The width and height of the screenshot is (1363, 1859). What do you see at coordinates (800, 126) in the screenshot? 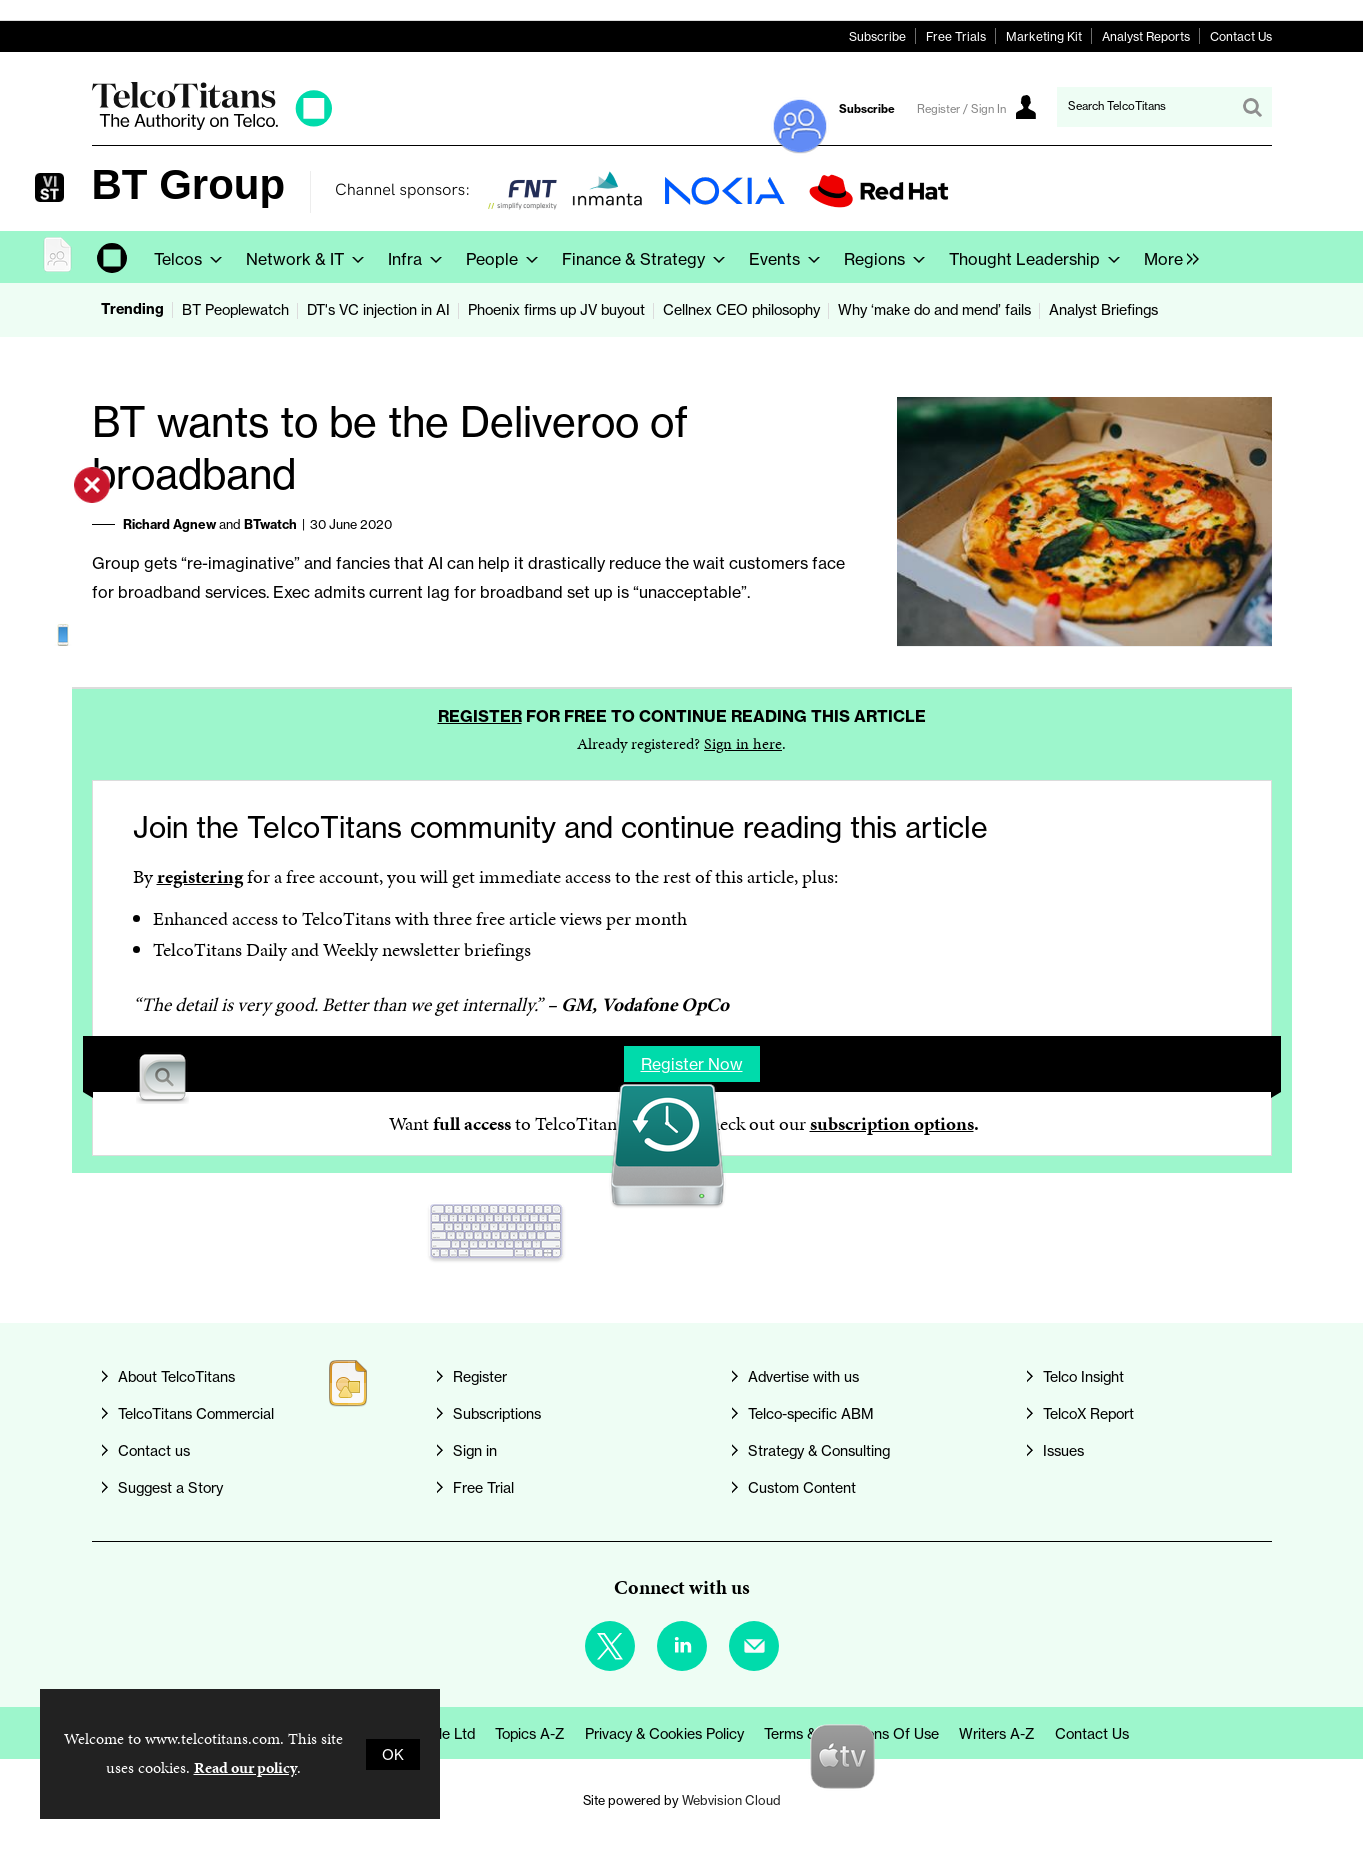
I see `access user account settings` at bounding box center [800, 126].